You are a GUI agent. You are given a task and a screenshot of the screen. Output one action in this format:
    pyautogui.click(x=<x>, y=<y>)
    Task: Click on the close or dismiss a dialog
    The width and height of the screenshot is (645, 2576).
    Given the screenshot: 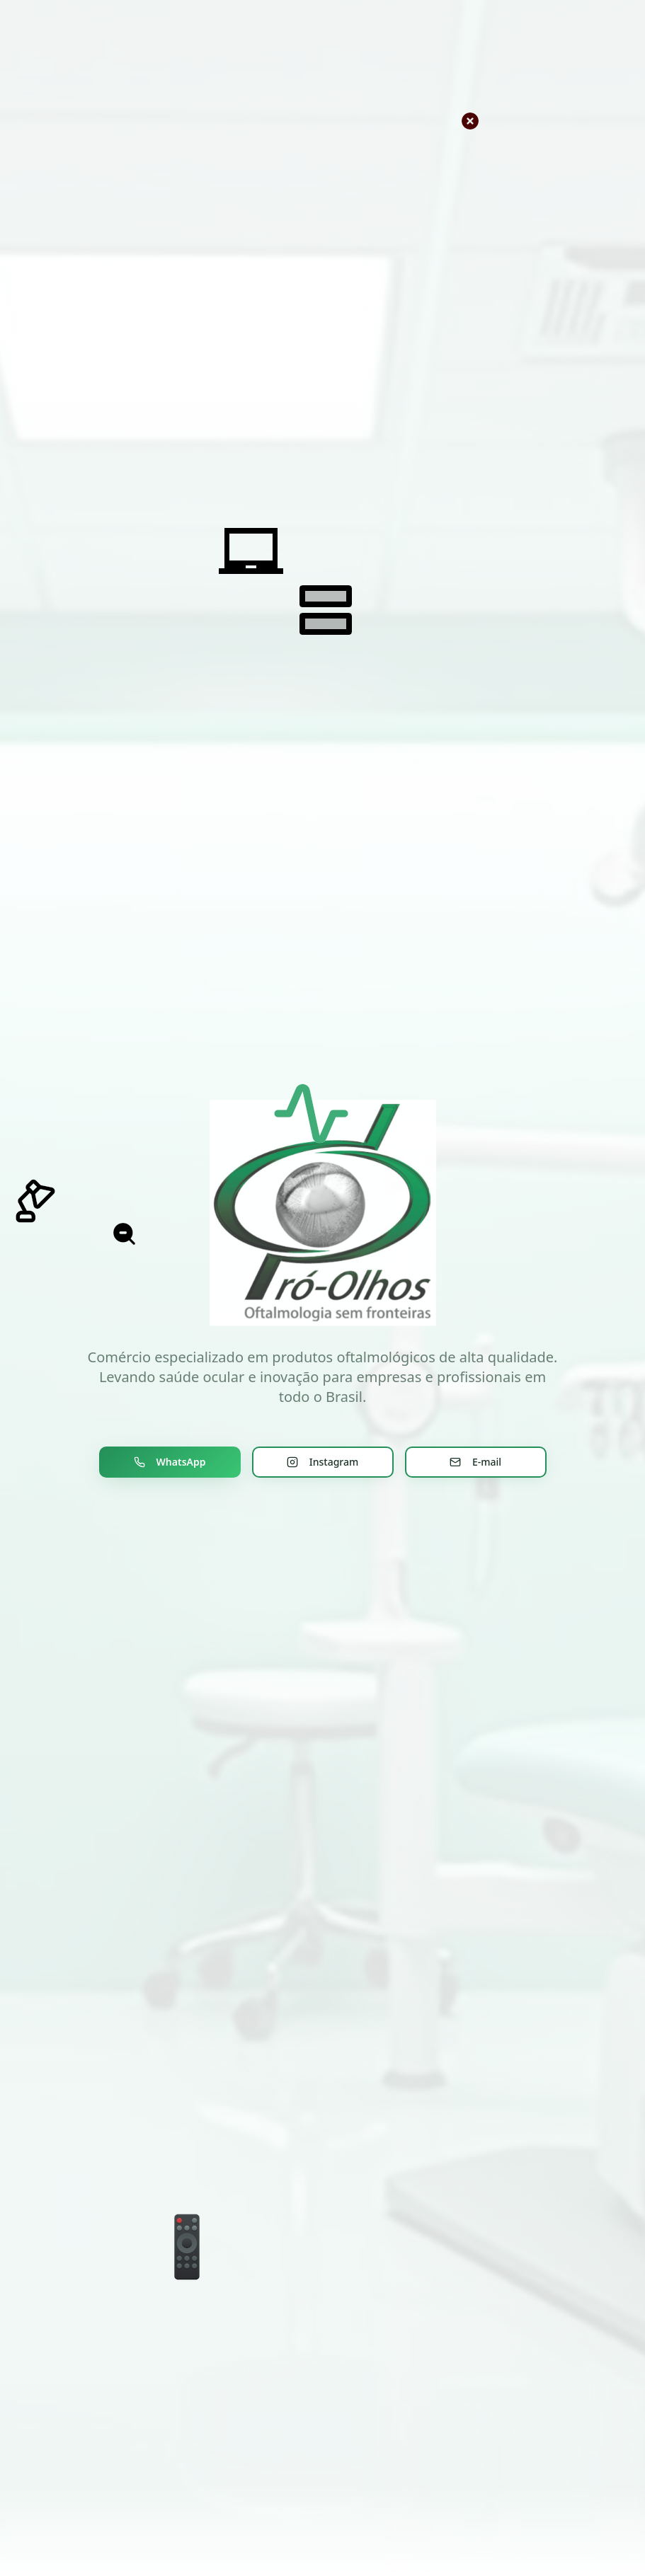 What is the action you would take?
    pyautogui.click(x=470, y=121)
    